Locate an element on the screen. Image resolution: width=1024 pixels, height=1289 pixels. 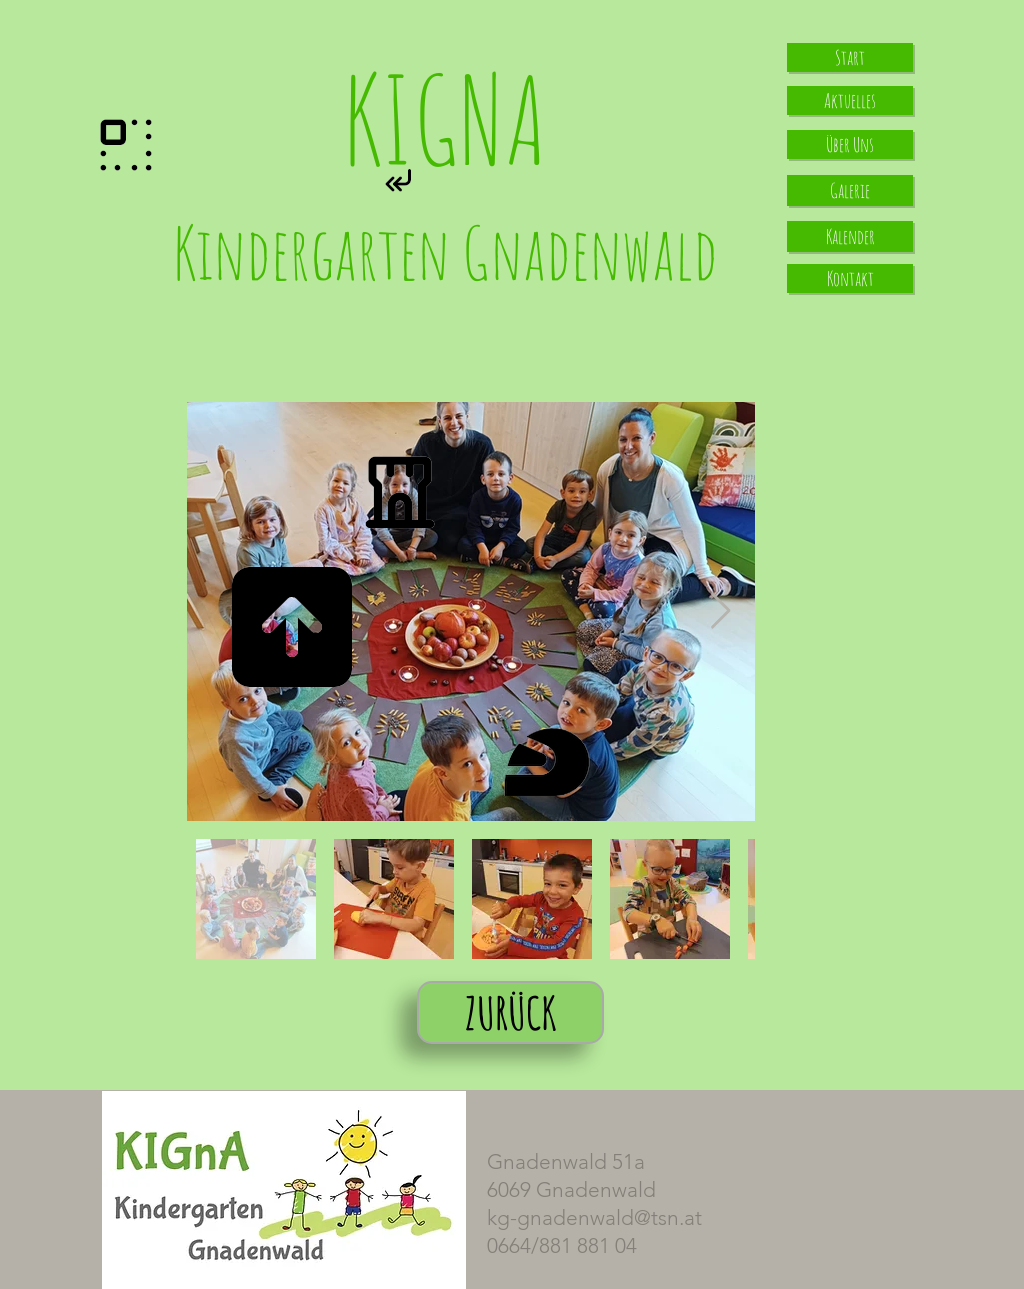
upload a file or document is located at coordinates (292, 627).